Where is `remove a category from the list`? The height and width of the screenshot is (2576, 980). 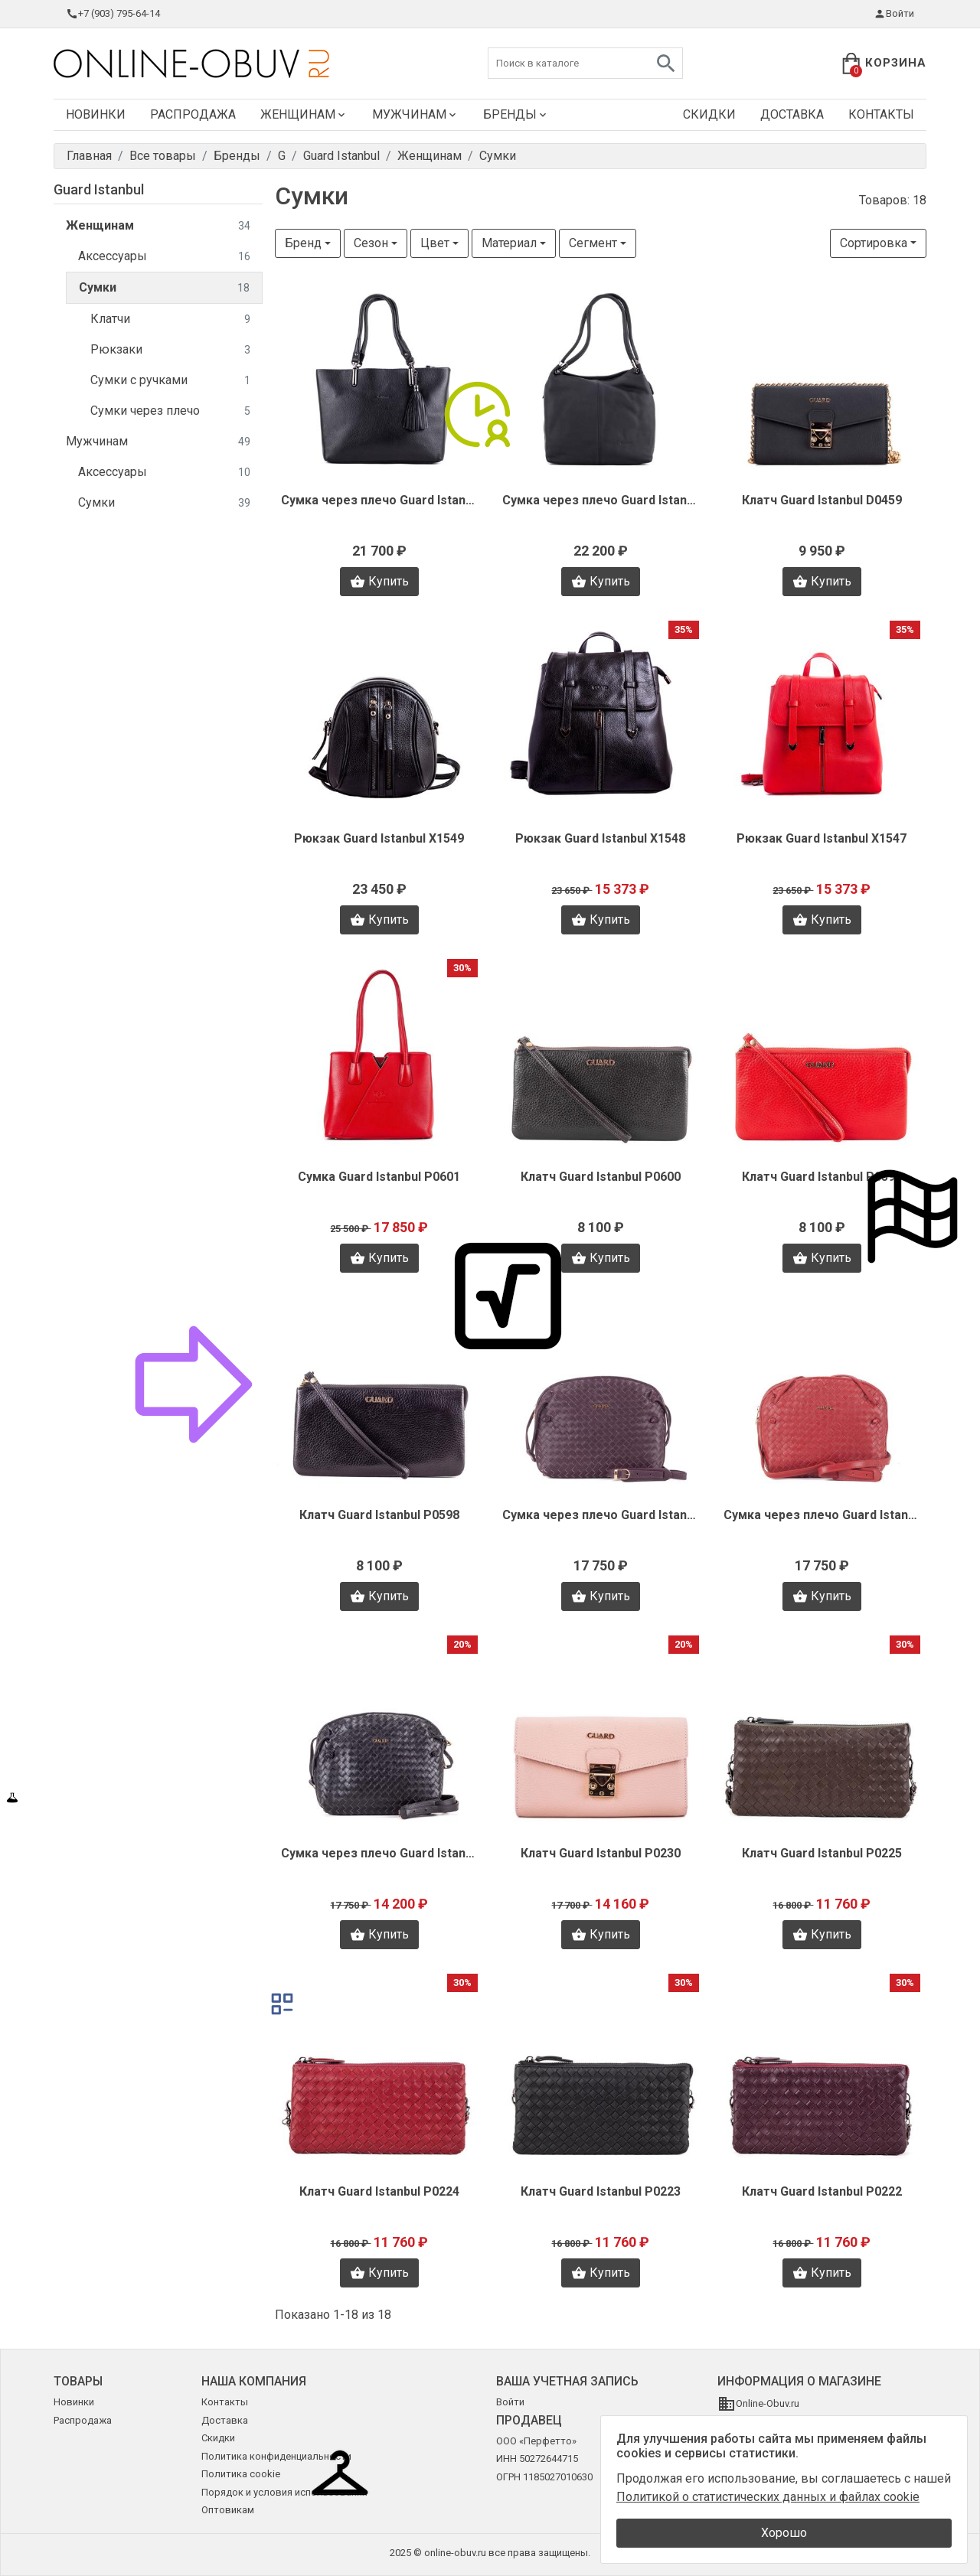 remove a category from the list is located at coordinates (282, 2004).